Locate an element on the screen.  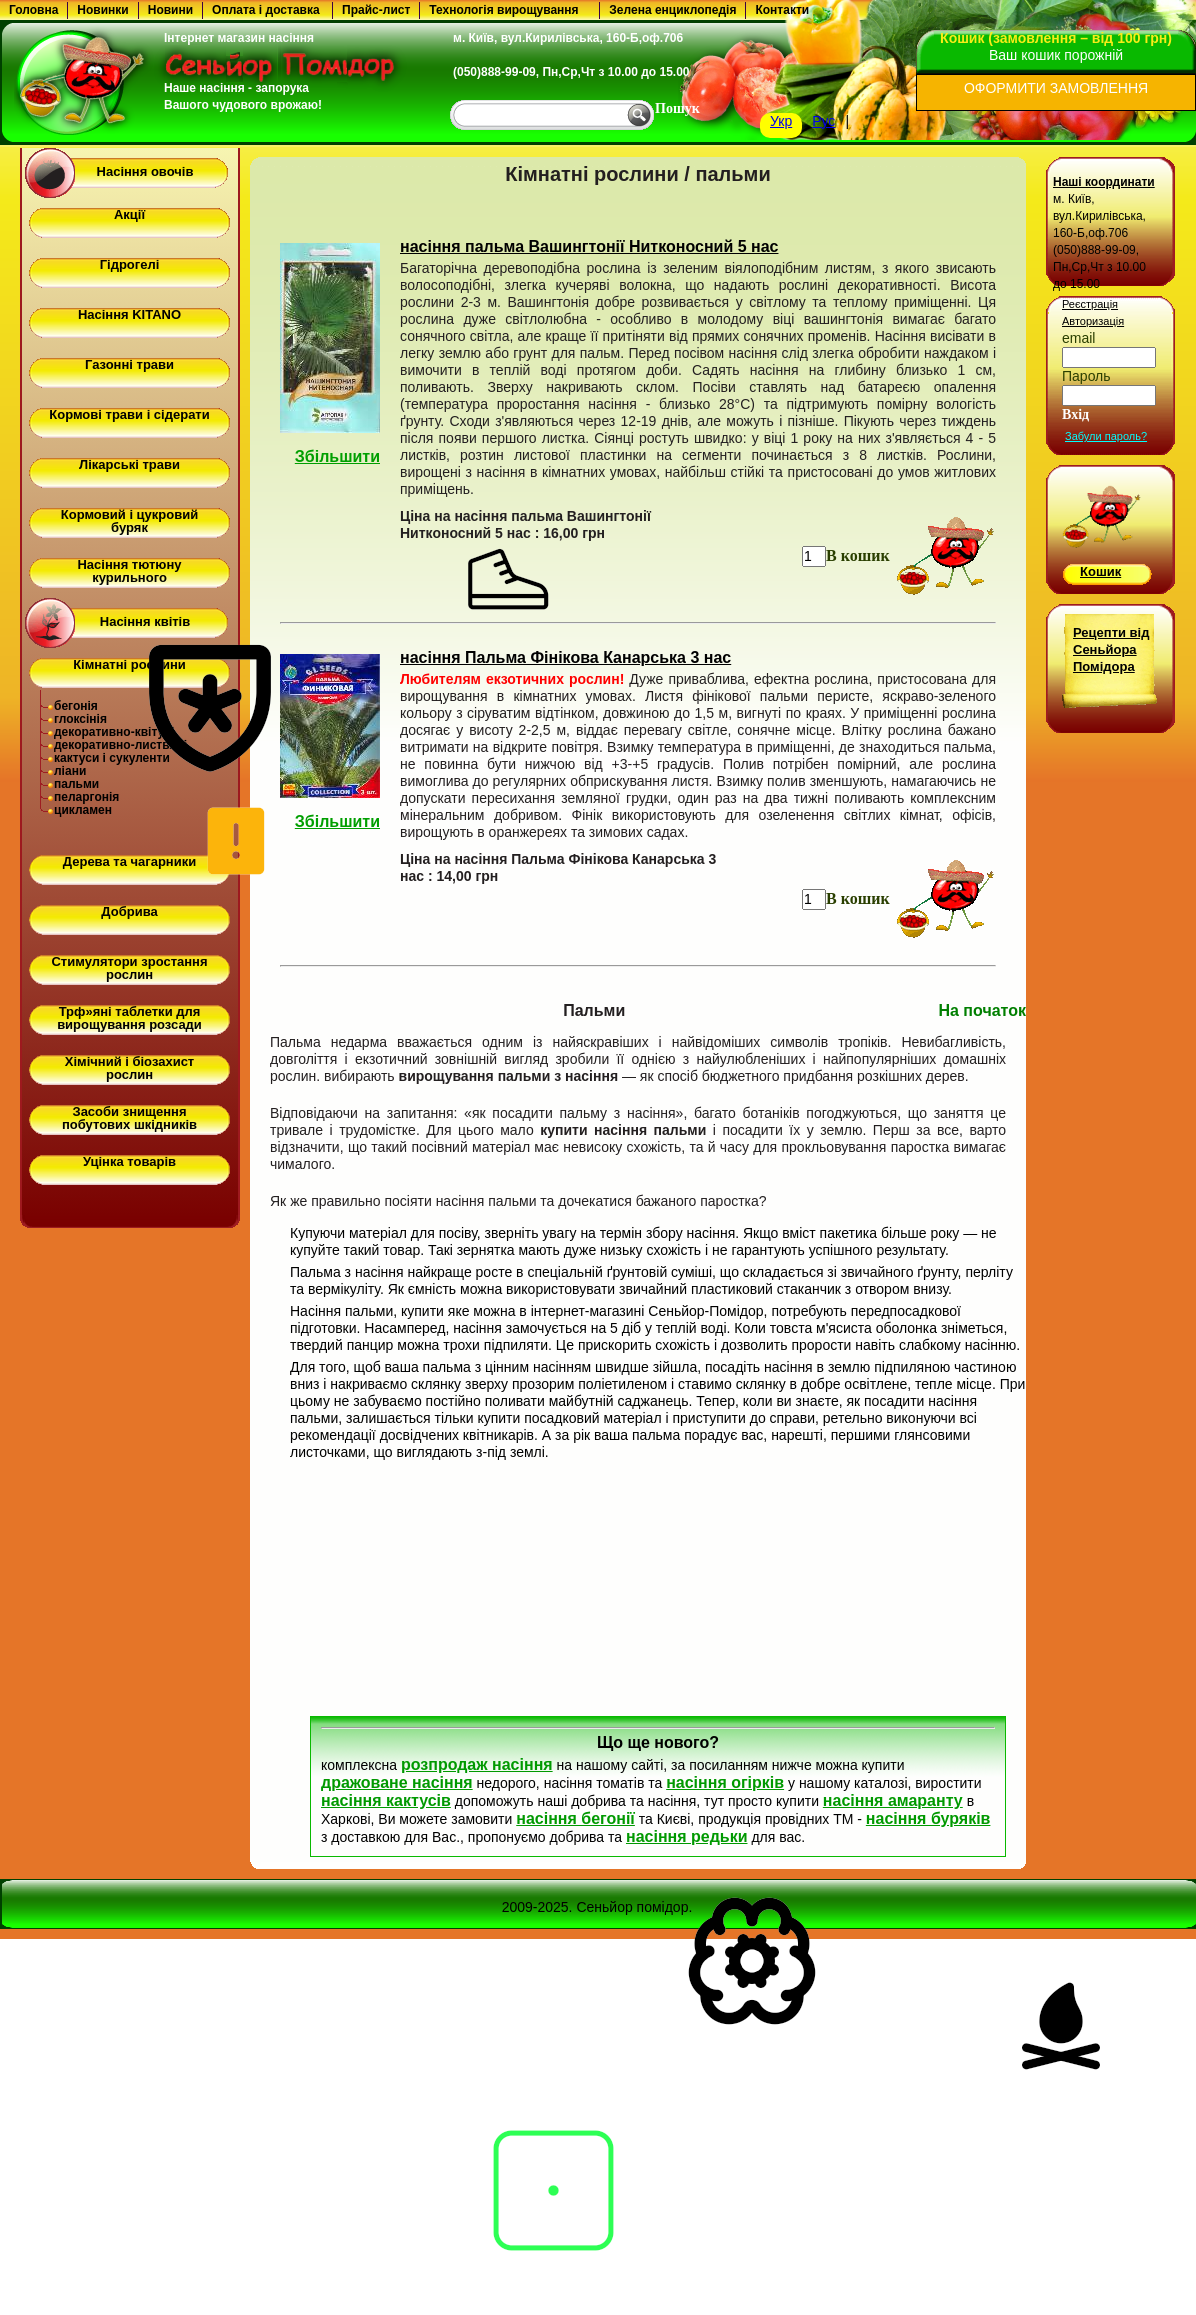
access camping or outdoor activity features is located at coordinates (1061, 2026).